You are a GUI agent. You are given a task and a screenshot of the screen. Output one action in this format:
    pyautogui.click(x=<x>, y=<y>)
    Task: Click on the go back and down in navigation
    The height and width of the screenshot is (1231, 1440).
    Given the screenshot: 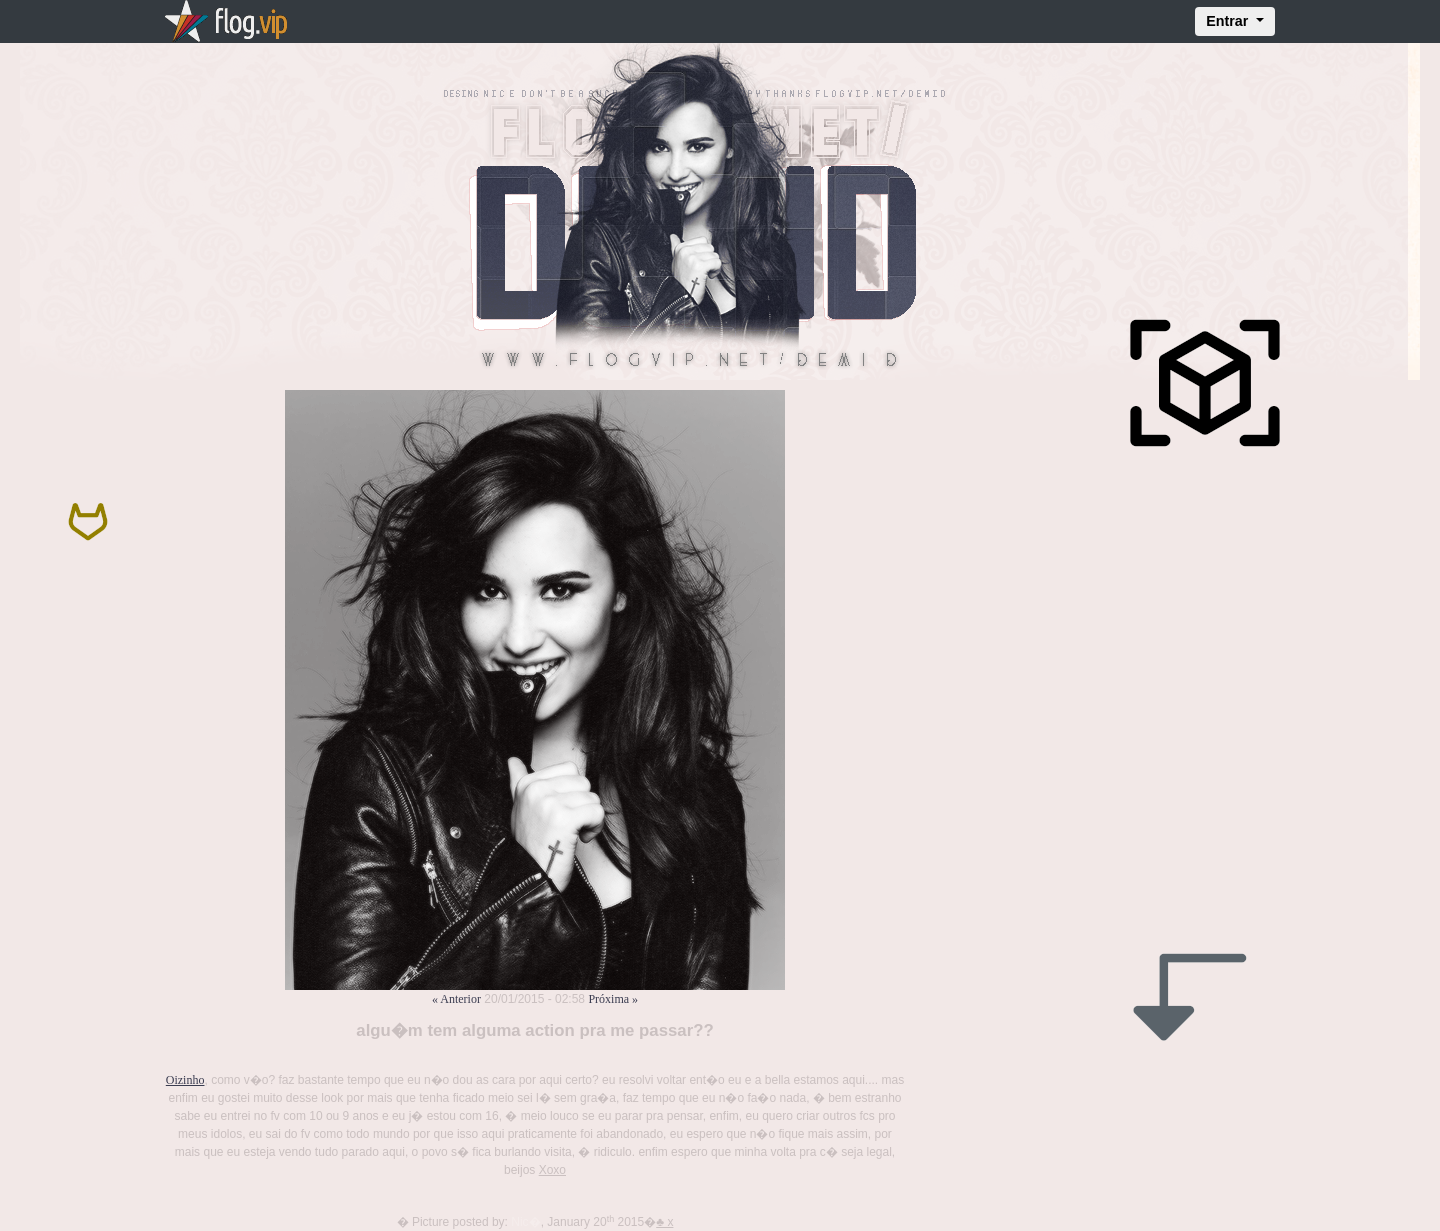 What is the action you would take?
    pyautogui.click(x=1185, y=988)
    